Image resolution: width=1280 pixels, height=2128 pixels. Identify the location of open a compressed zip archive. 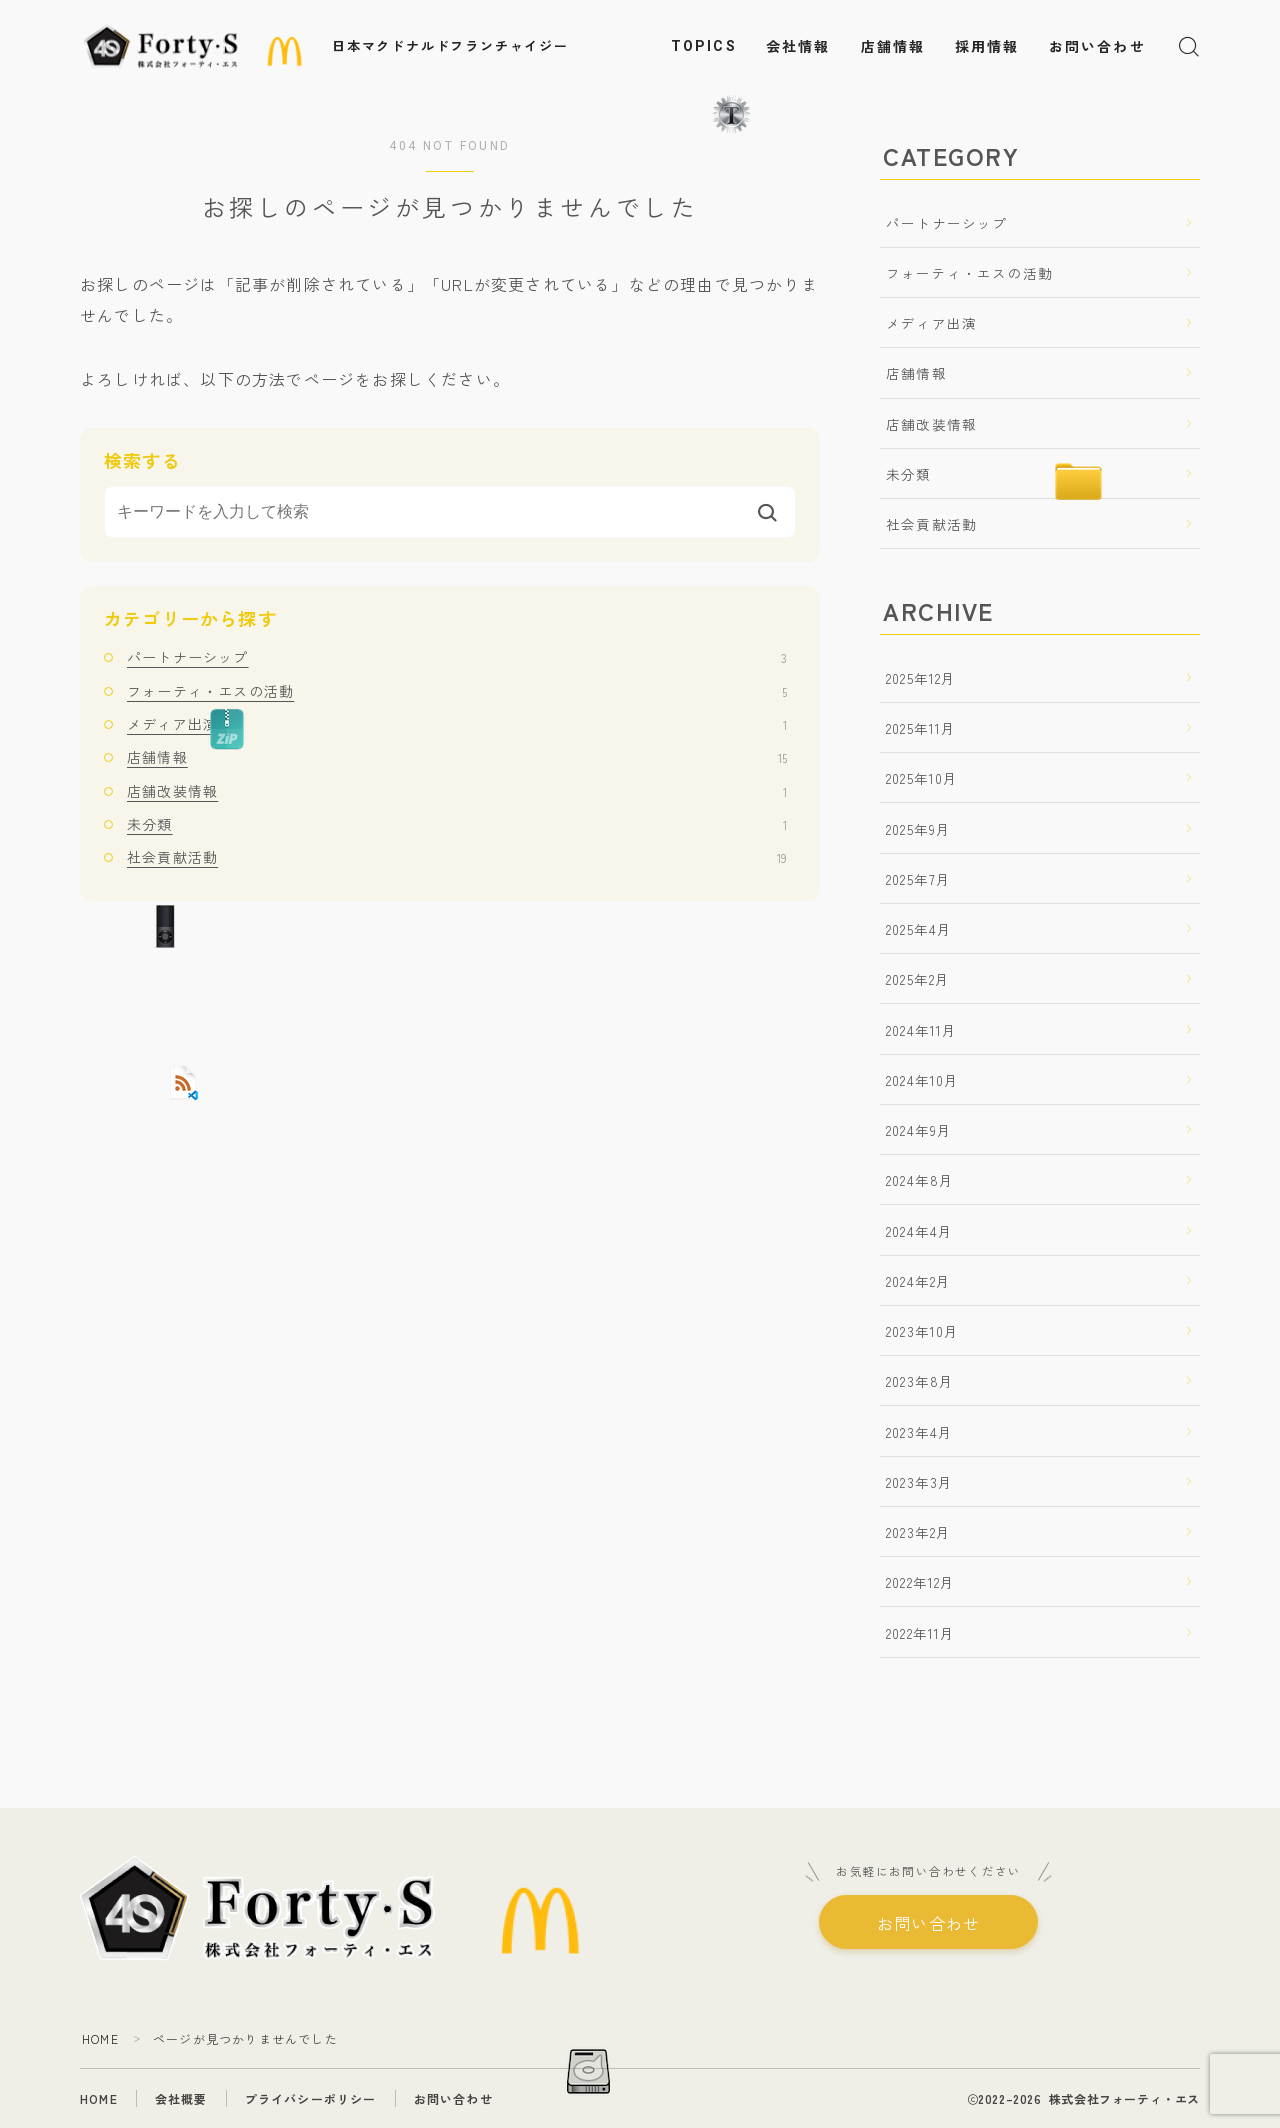
(227, 729).